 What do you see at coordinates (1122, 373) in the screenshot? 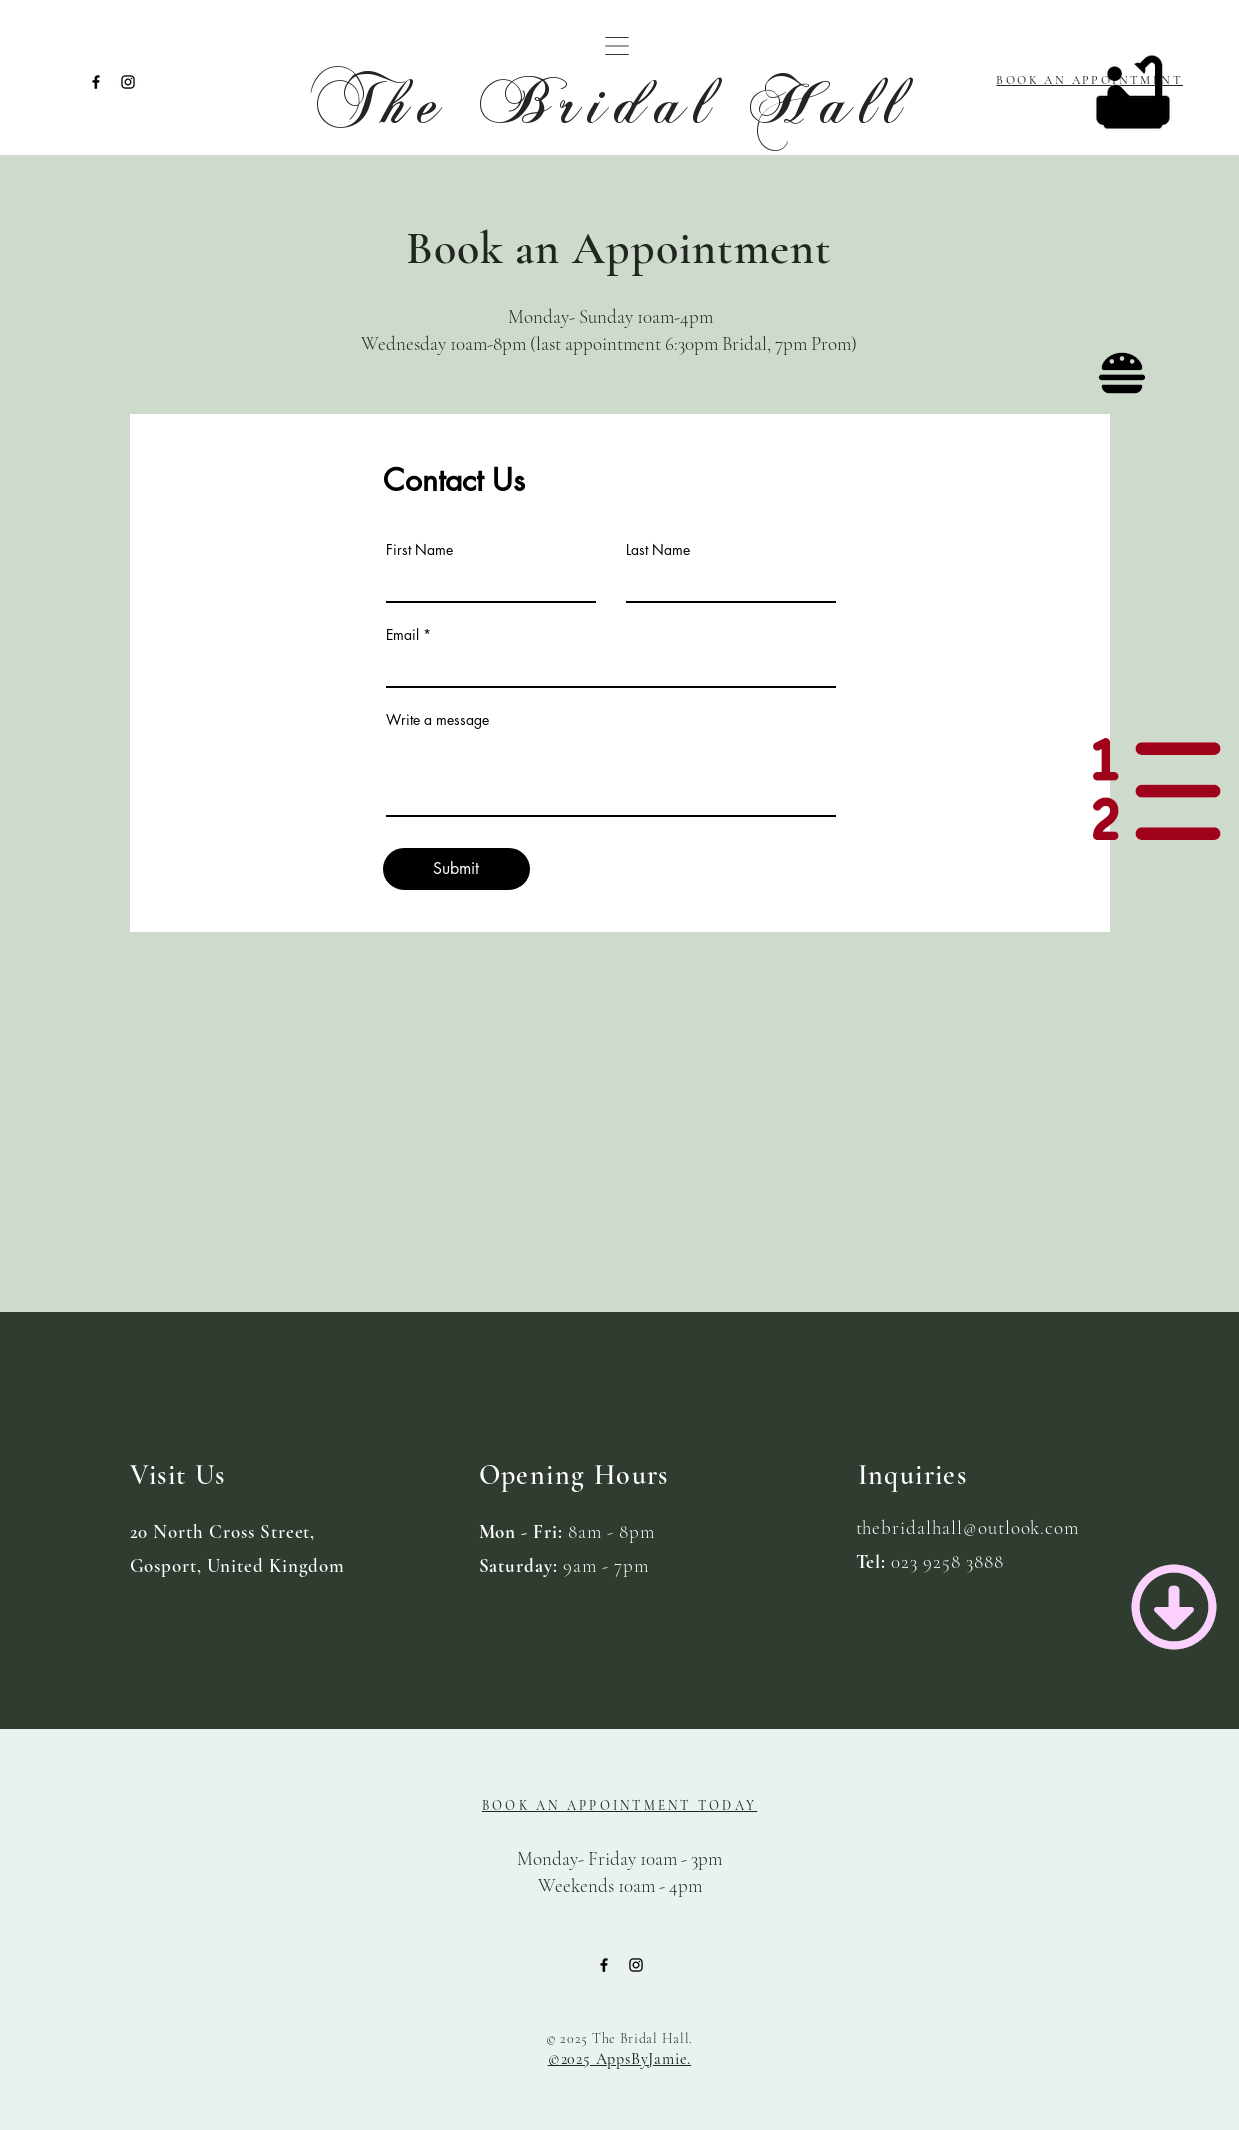
I see `access food or restaurant options` at bounding box center [1122, 373].